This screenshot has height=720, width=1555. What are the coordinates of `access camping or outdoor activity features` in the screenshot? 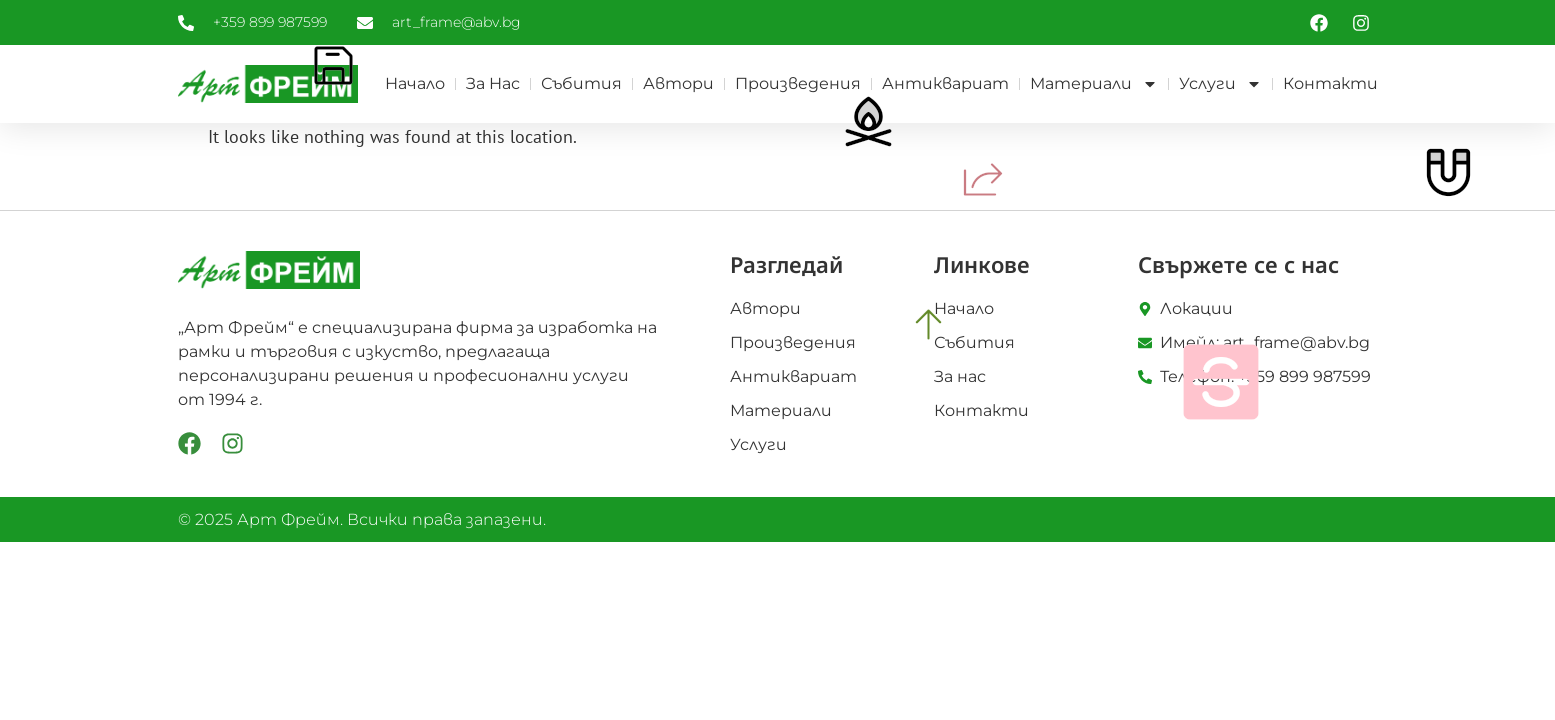 It's located at (868, 121).